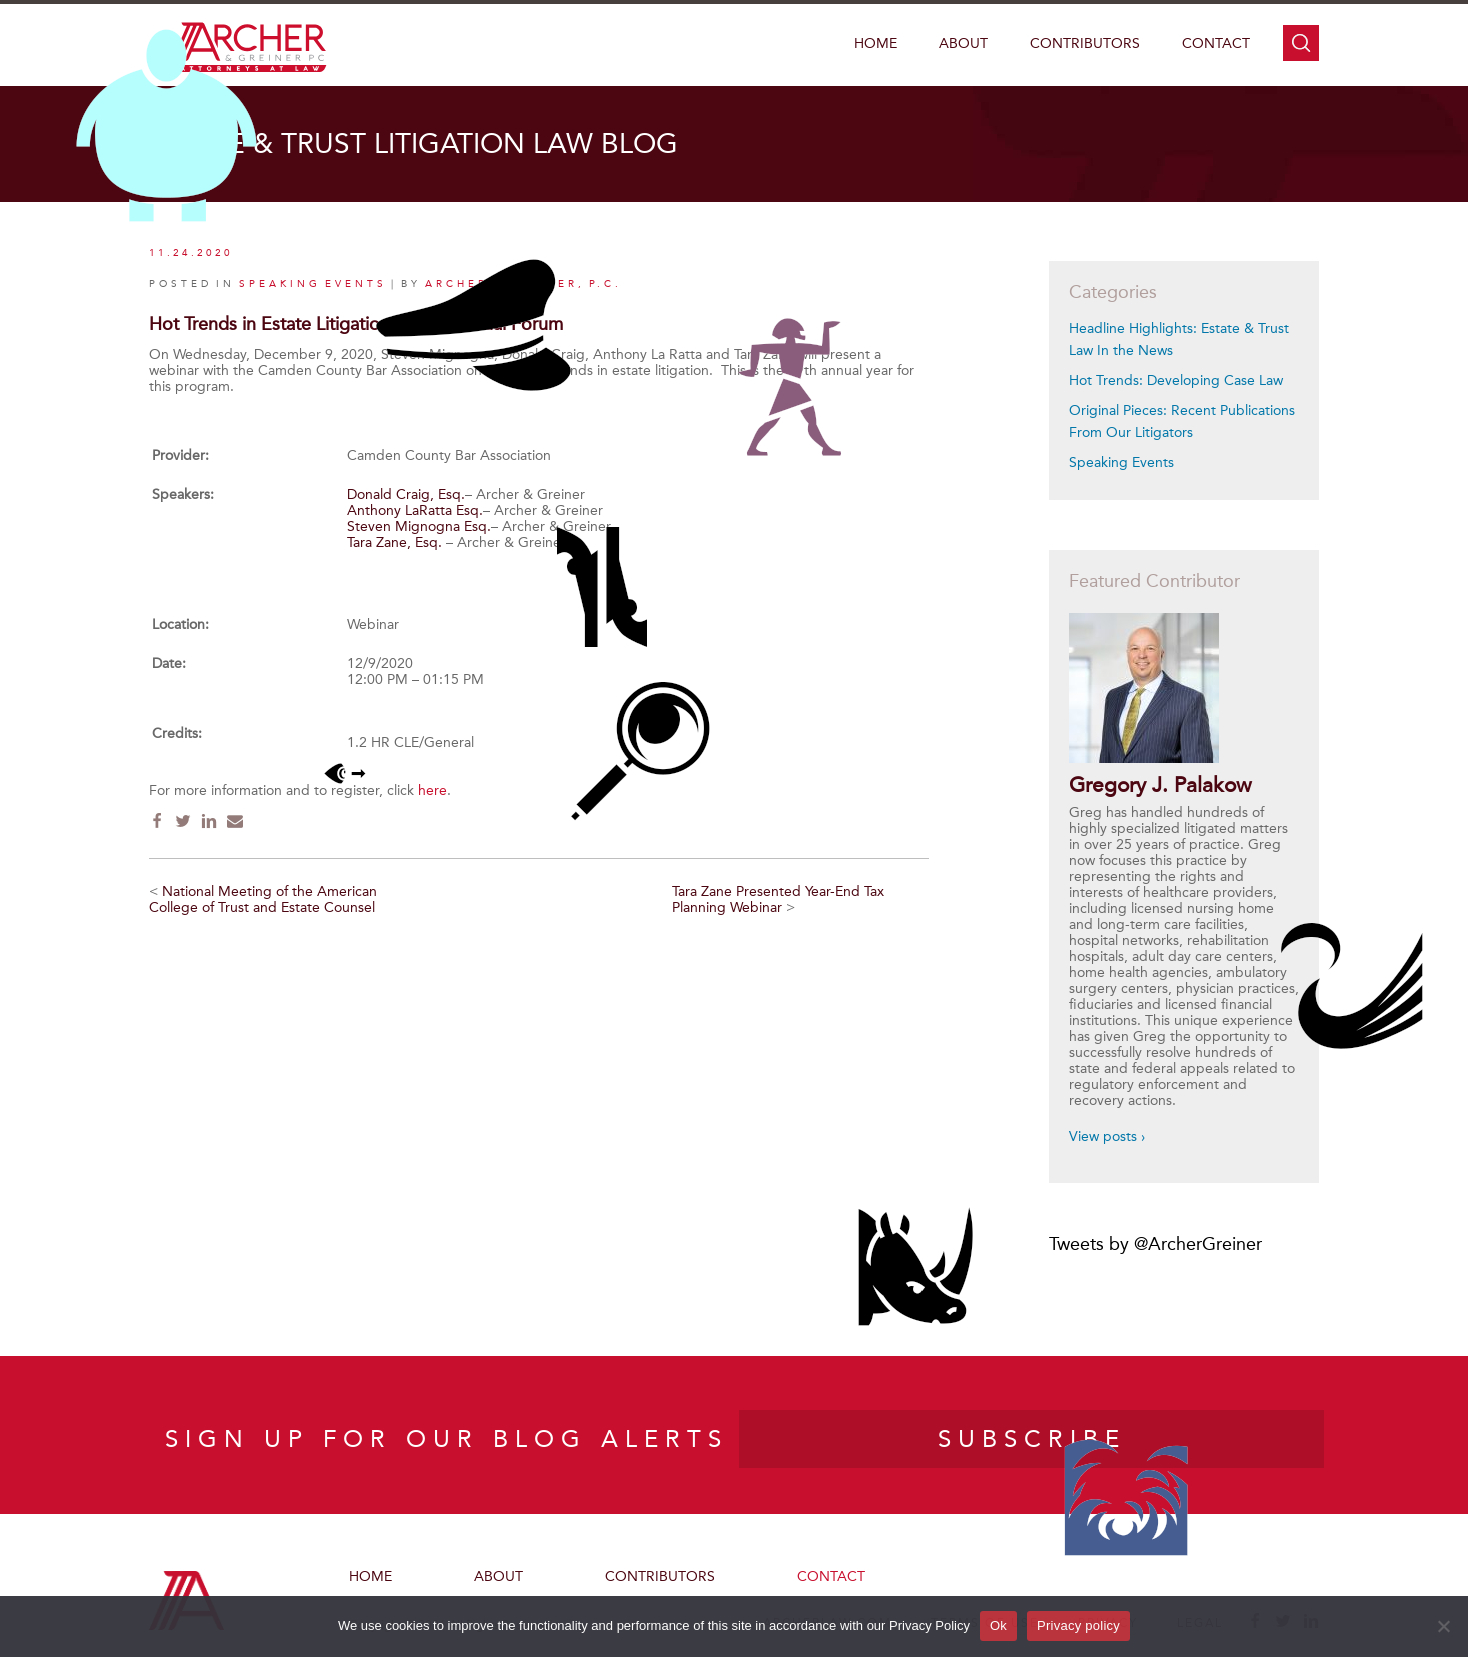 The width and height of the screenshot is (1468, 1657). Describe the element at coordinates (166, 125) in the screenshot. I see `indicates a character's weight or body type stat` at that location.